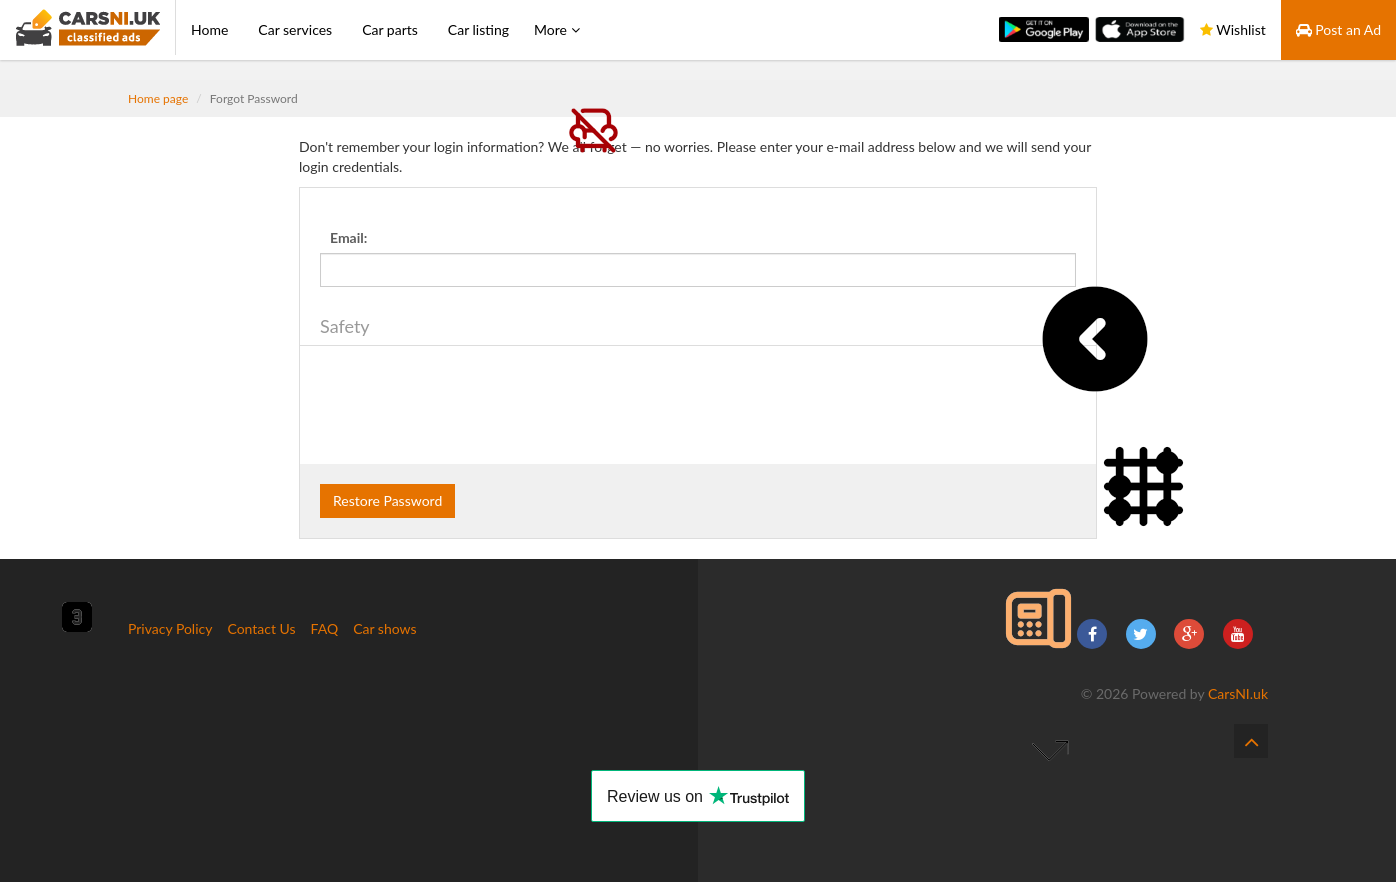 This screenshot has height=882, width=1396. I want to click on go back to the previous screen, so click(1095, 339).